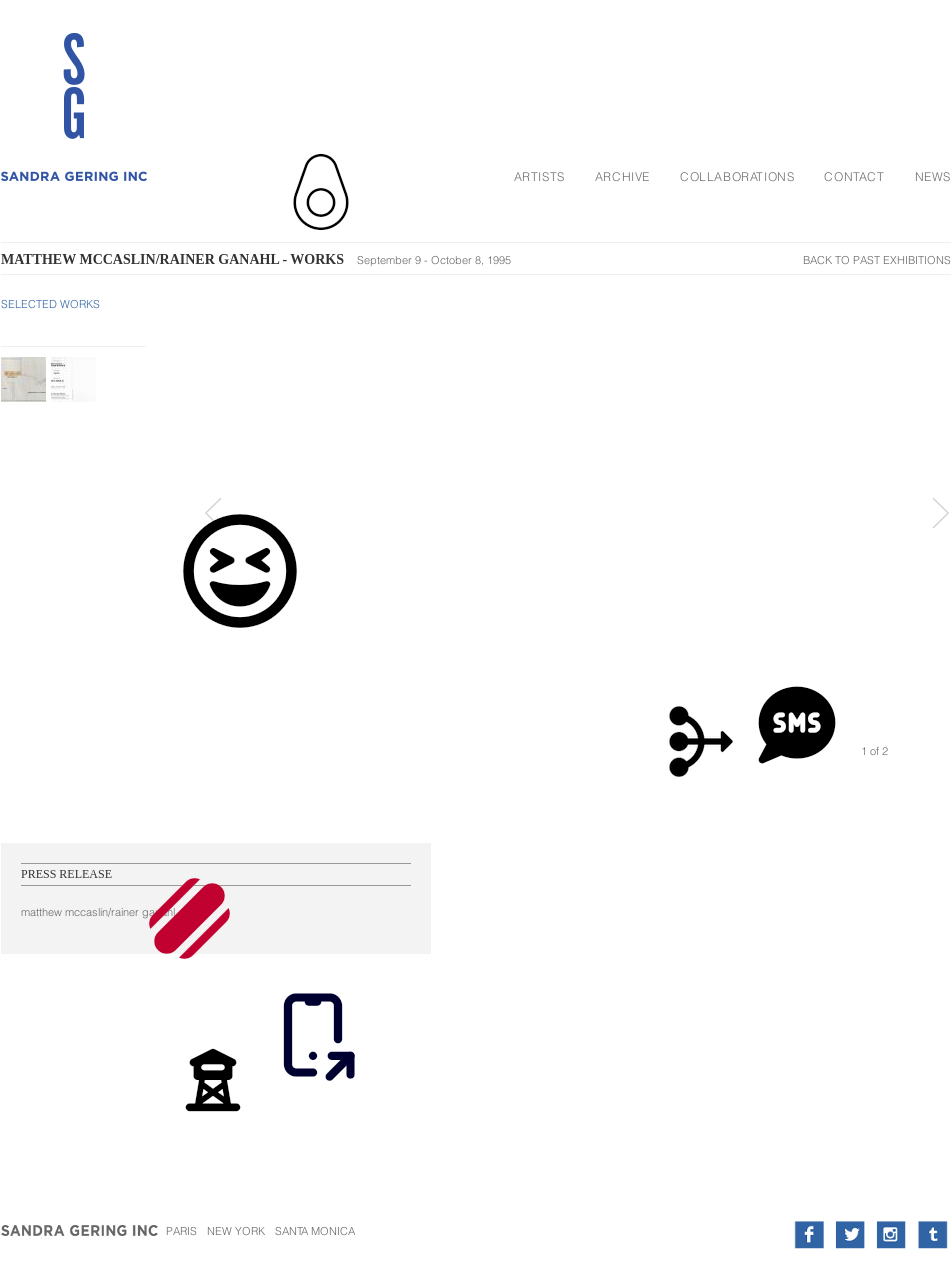 This screenshot has width=952, height=1270. Describe the element at coordinates (213, 1080) in the screenshot. I see `view observation tower or lookout point` at that location.